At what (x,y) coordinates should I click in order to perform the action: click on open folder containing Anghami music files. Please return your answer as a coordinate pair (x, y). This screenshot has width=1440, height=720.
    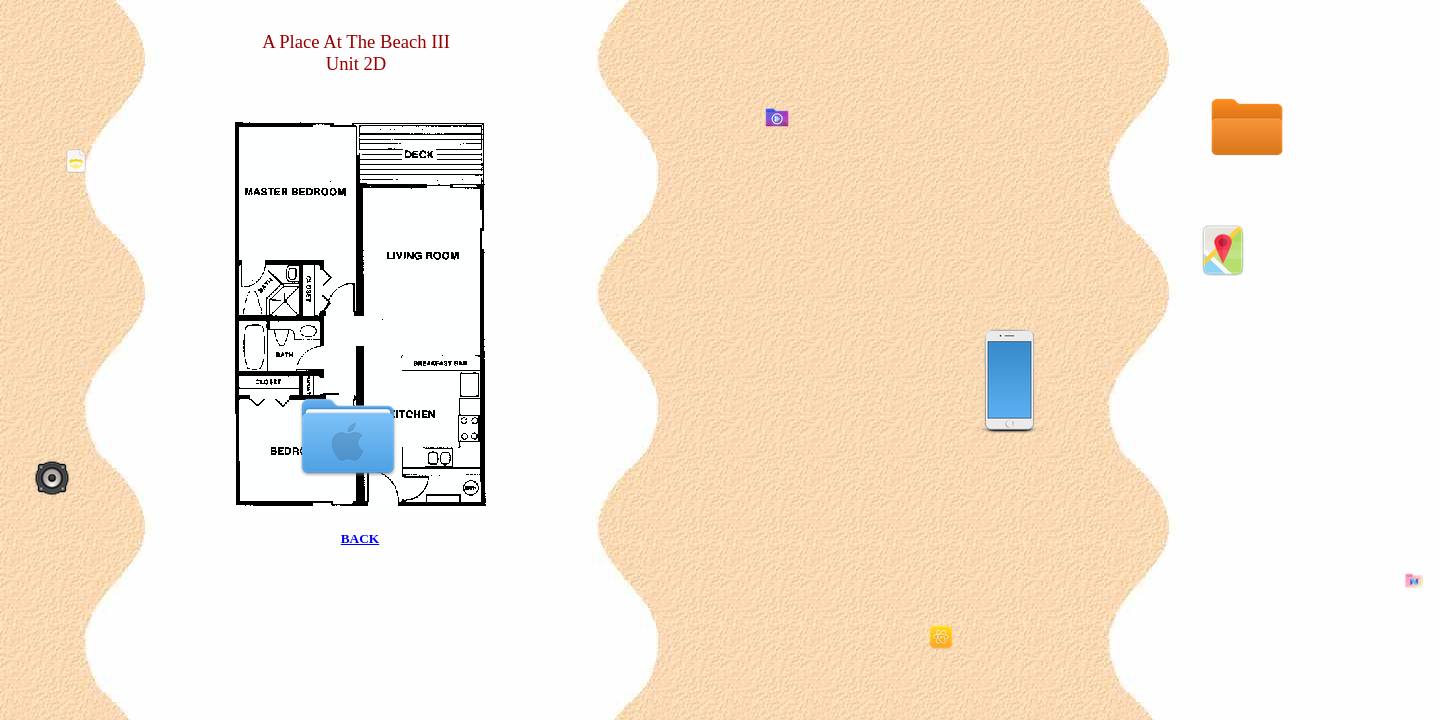
    Looking at the image, I should click on (777, 118).